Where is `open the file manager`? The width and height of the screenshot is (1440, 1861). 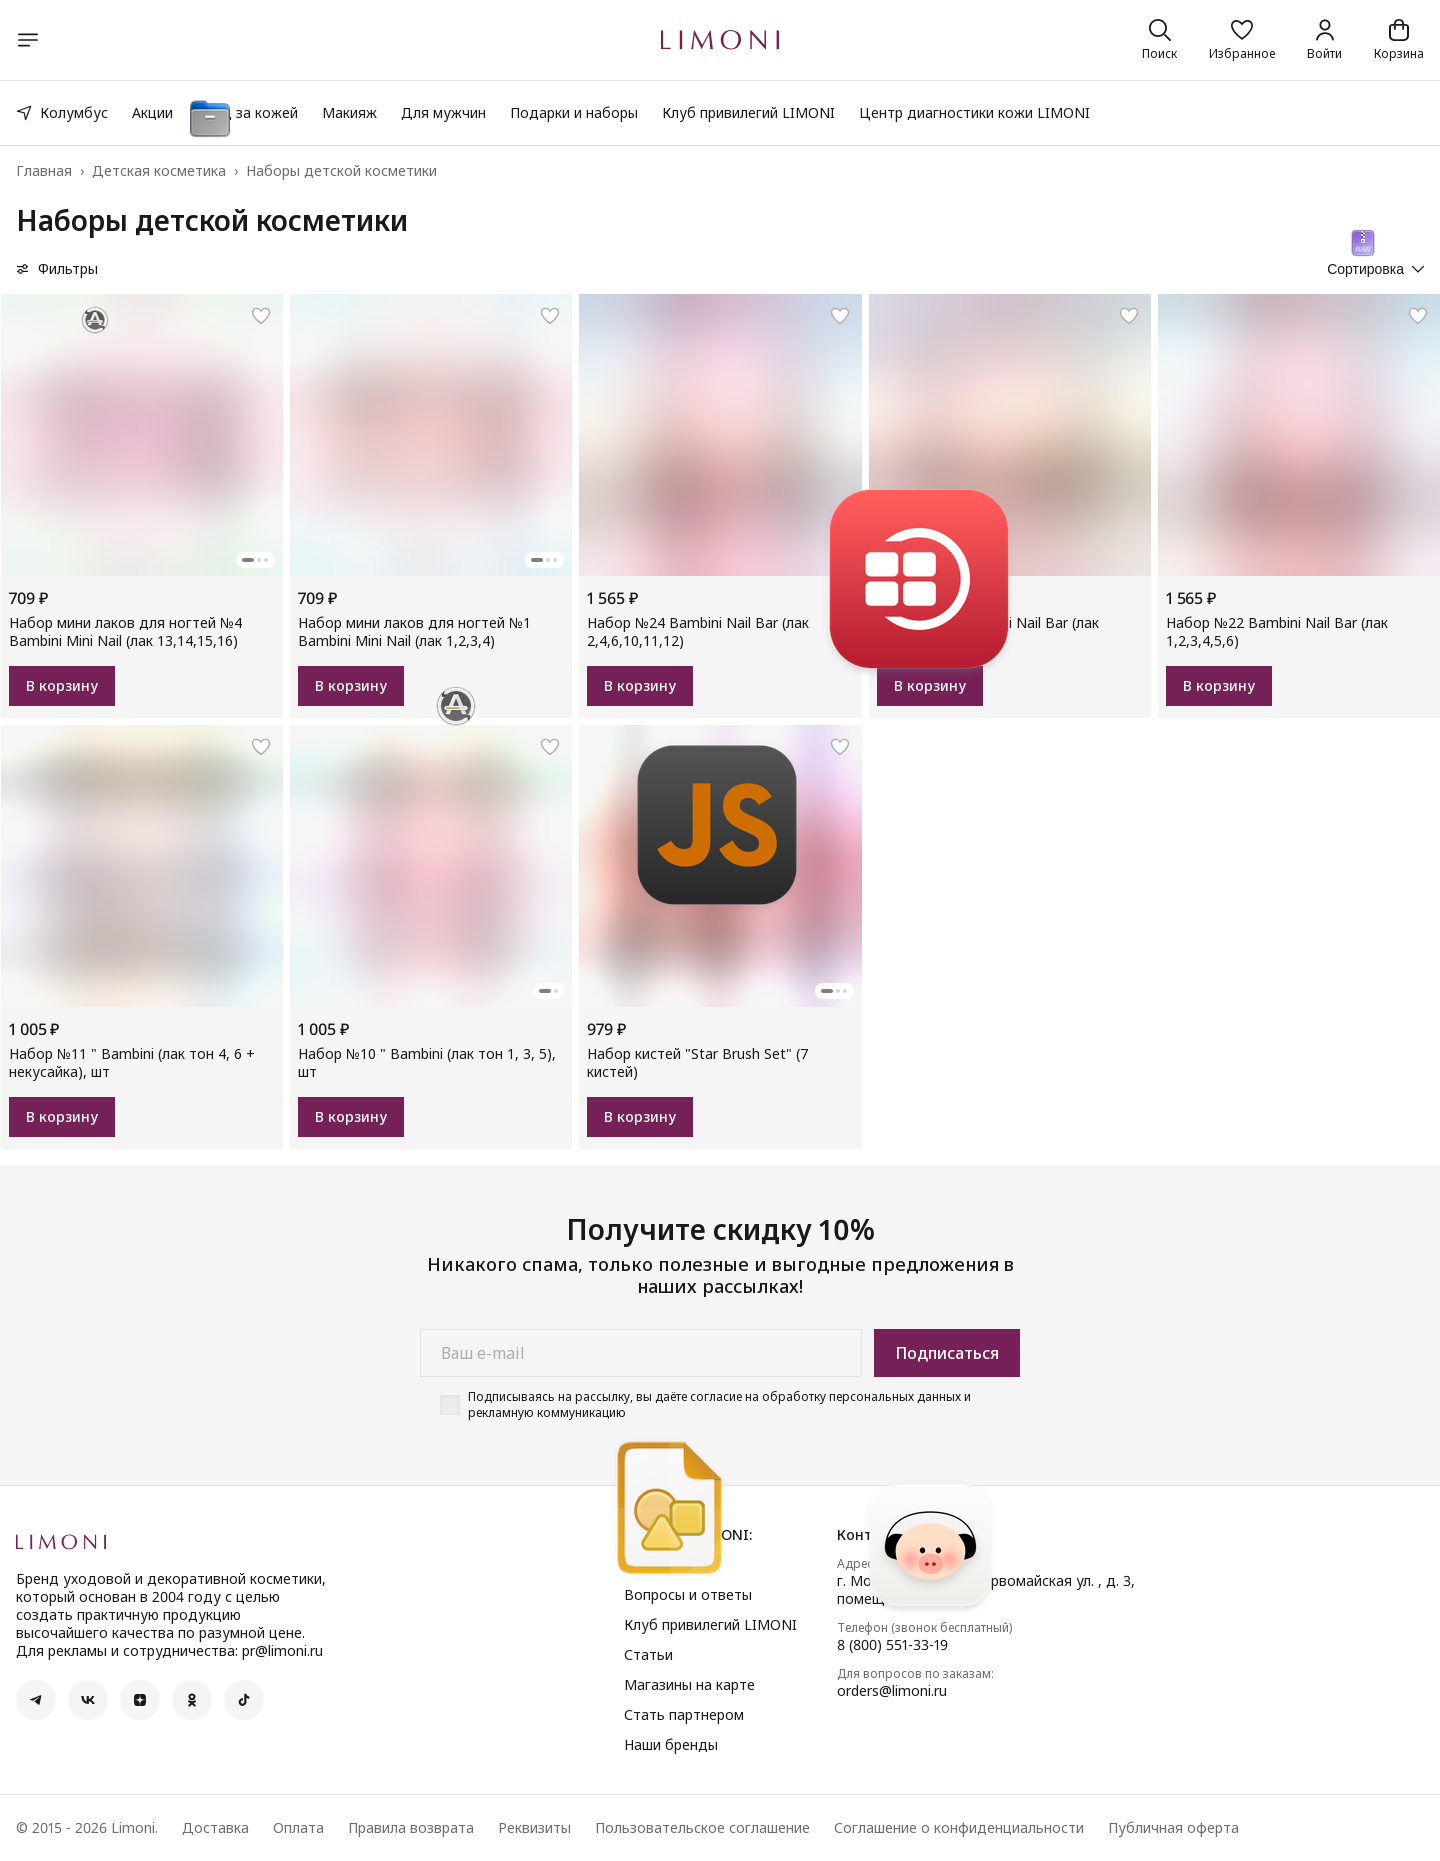
open the file manager is located at coordinates (210, 118).